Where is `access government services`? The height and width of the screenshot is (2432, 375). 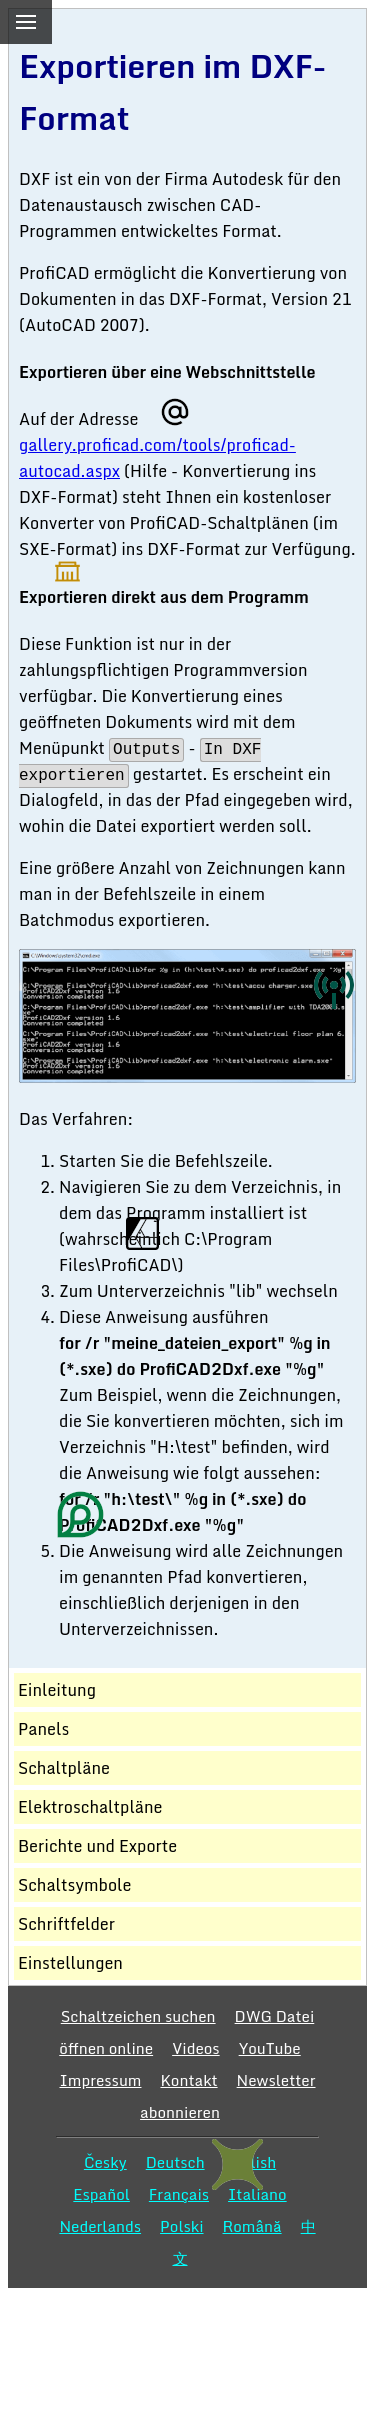 access government services is located at coordinates (67, 571).